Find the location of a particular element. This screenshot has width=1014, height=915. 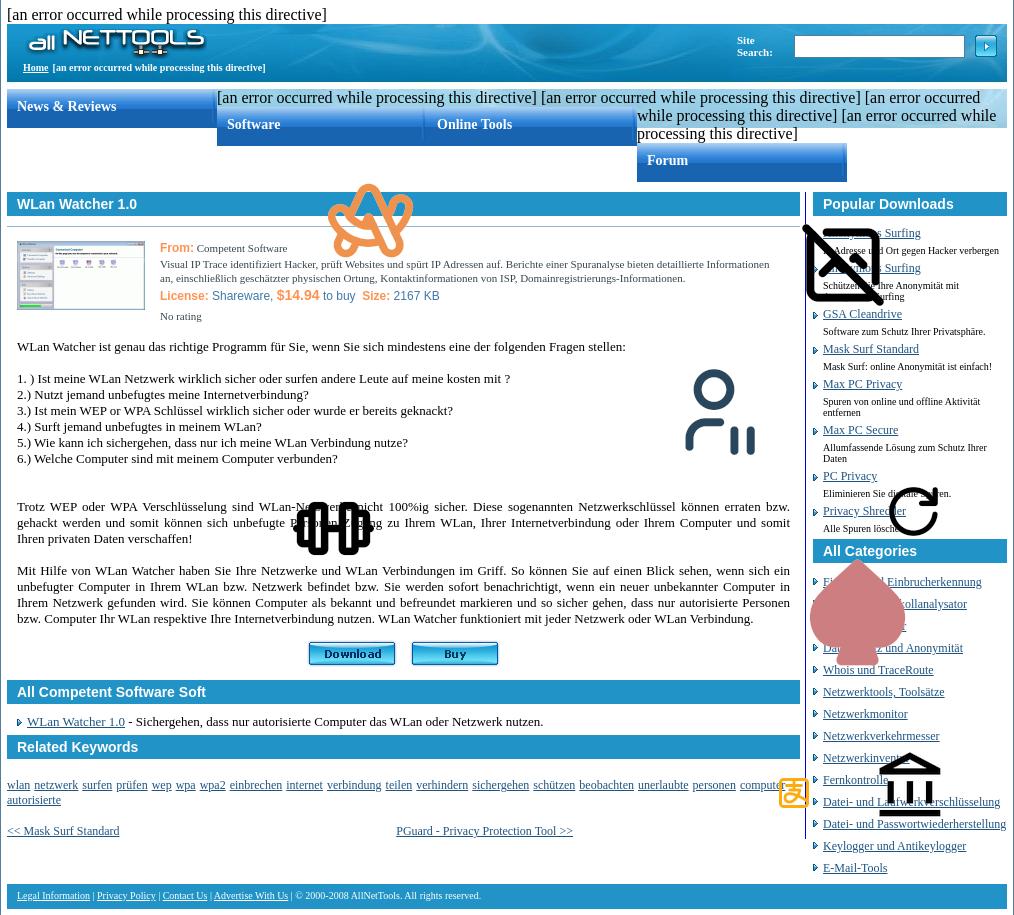

refresh the current page or content is located at coordinates (913, 511).